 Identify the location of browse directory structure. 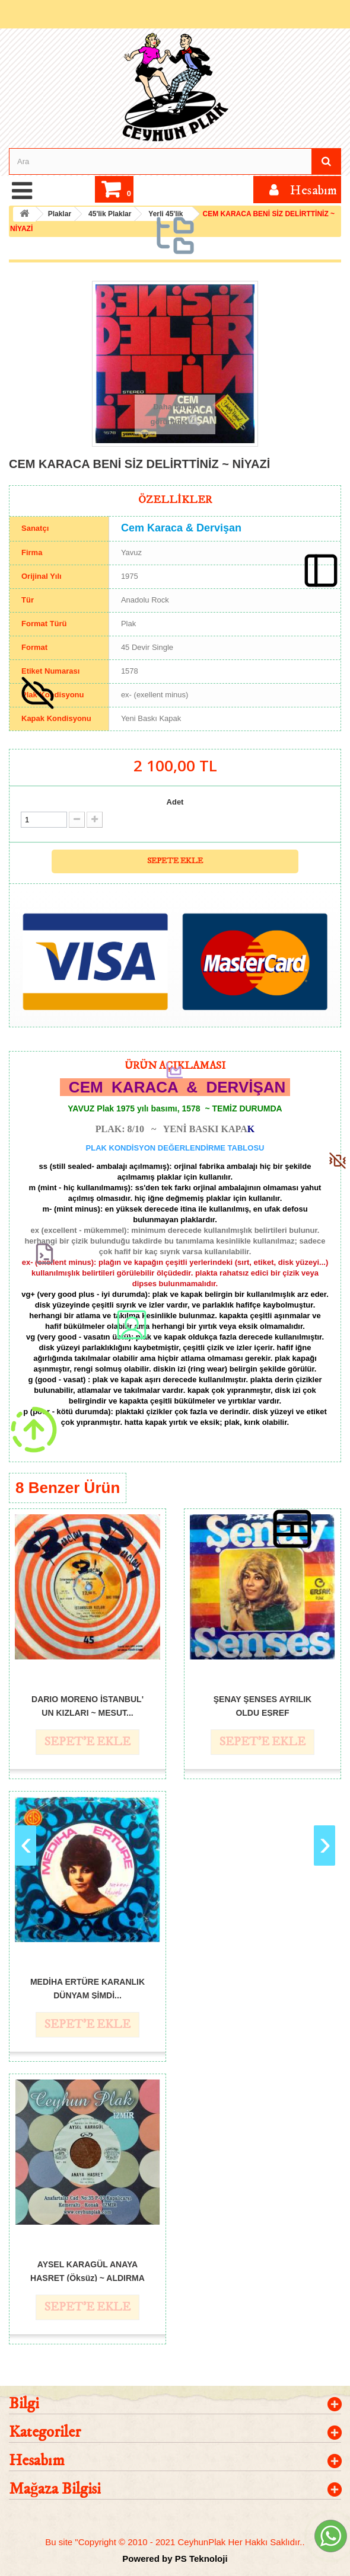
(175, 235).